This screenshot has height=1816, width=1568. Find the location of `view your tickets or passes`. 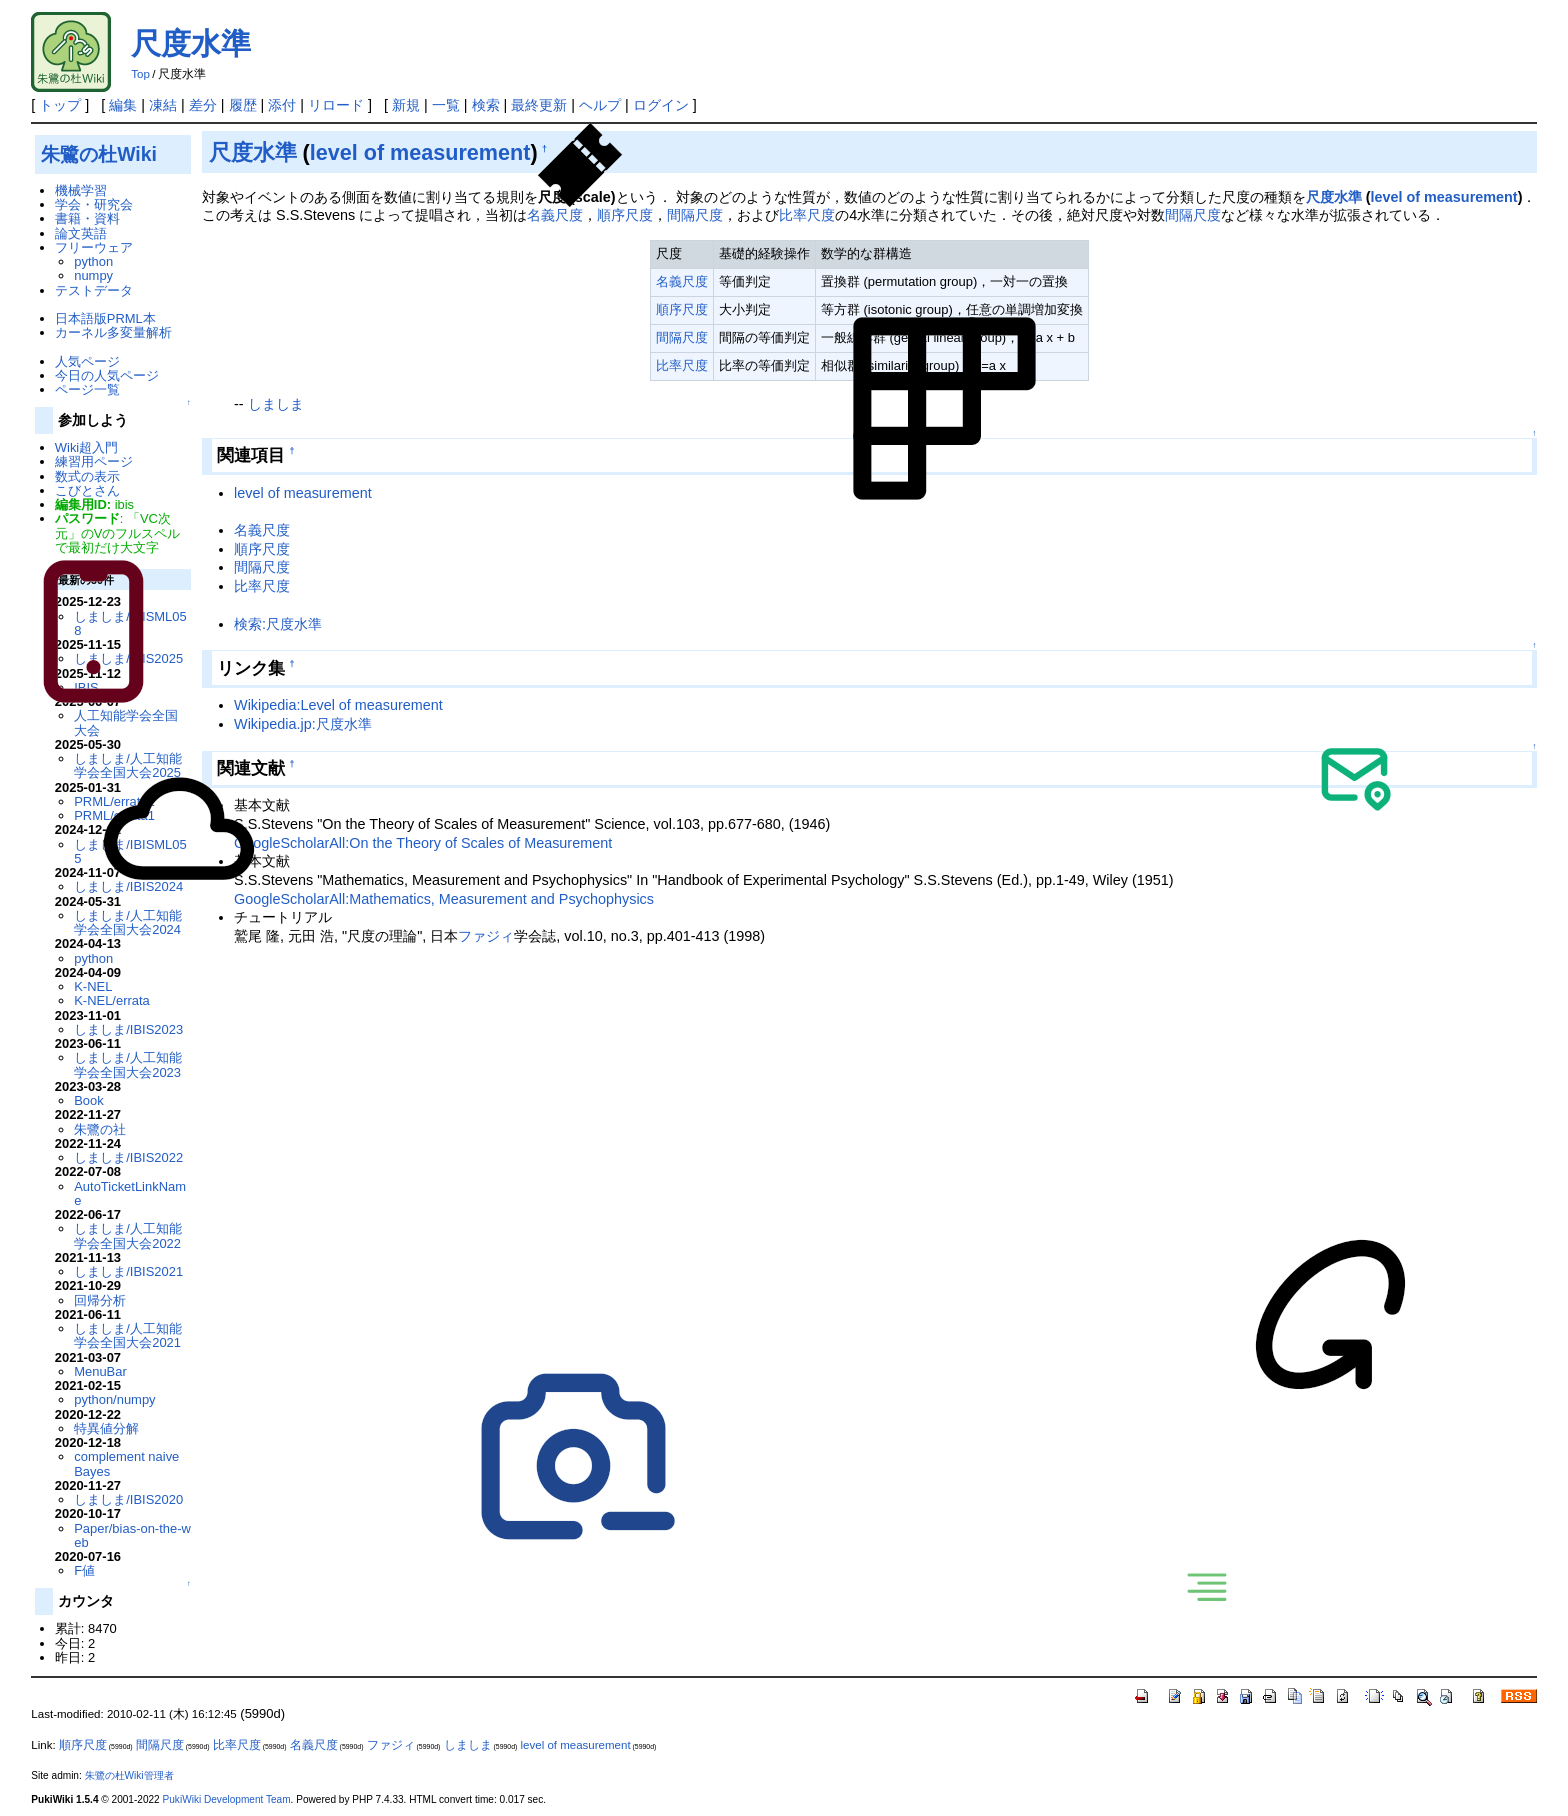

view your tickets or passes is located at coordinates (580, 165).